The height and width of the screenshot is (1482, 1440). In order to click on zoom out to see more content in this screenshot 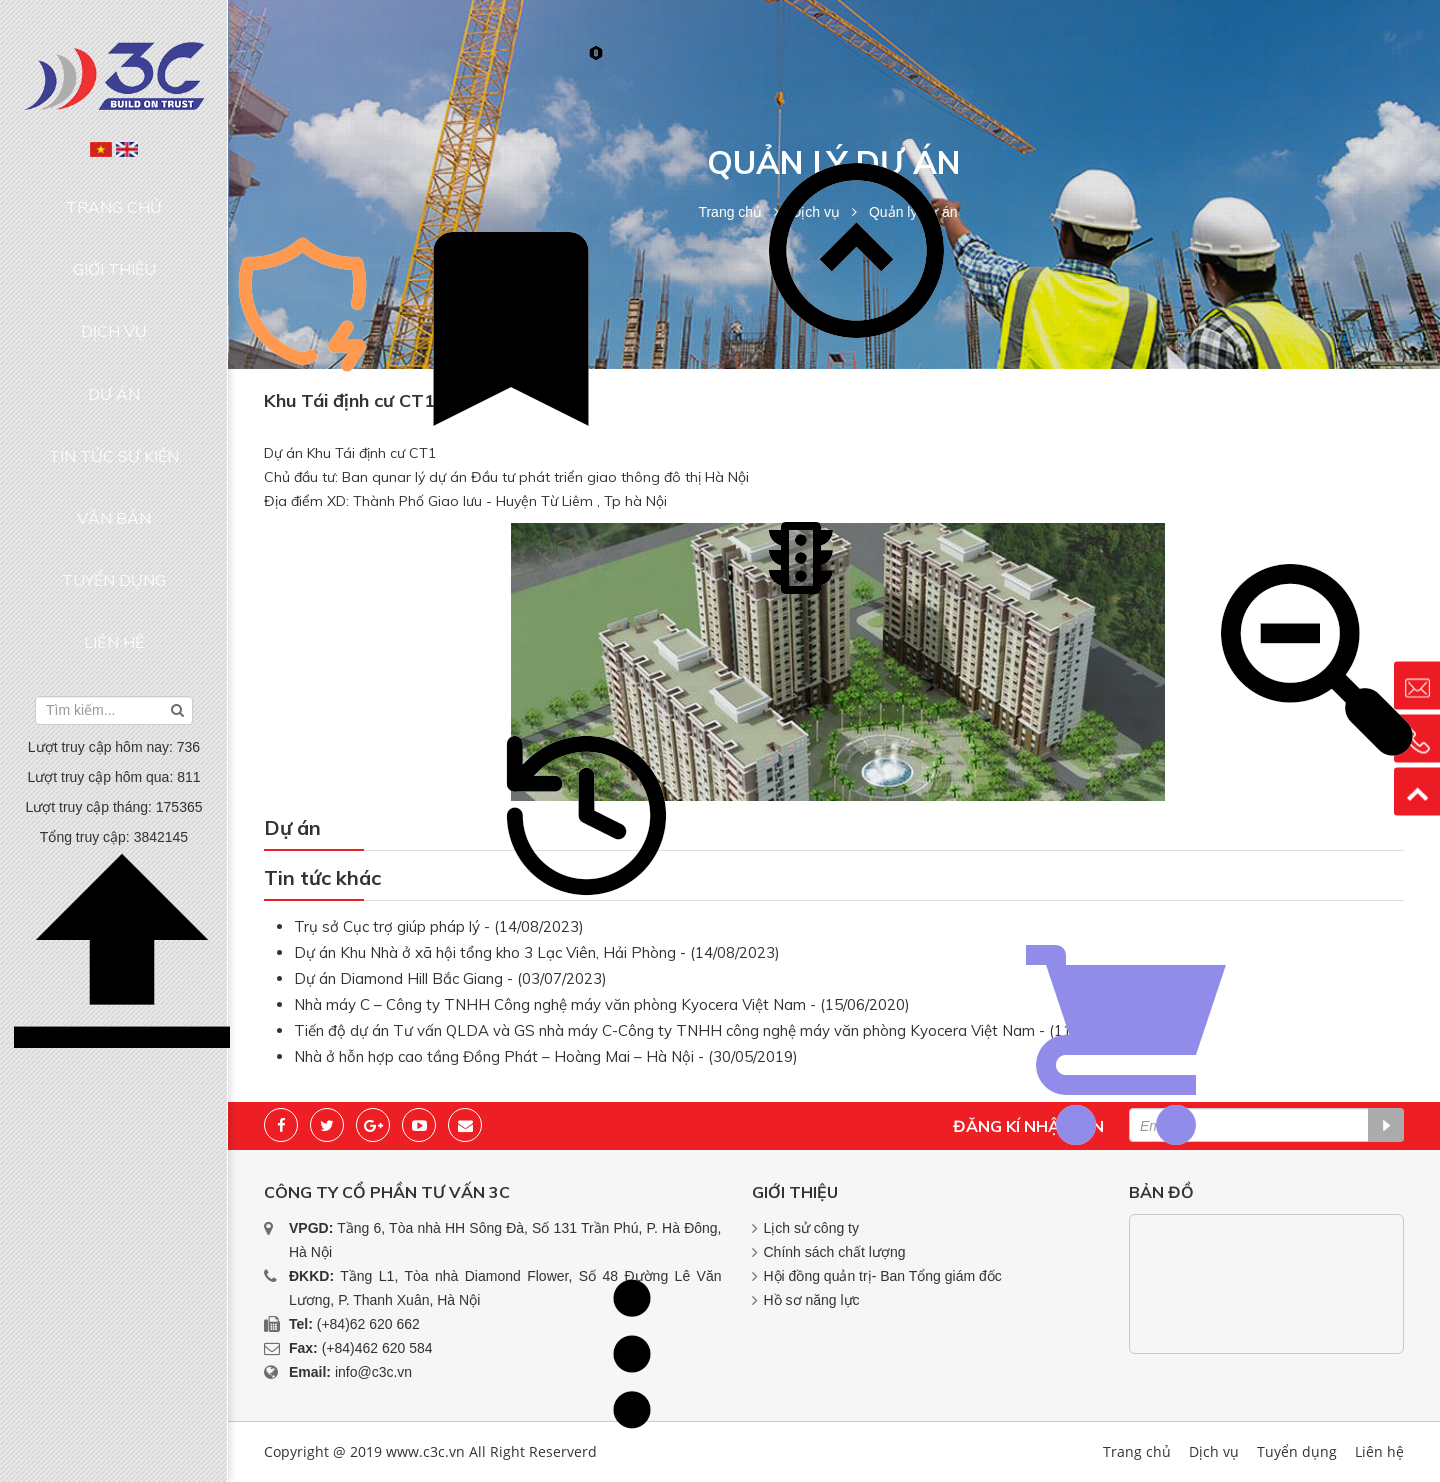, I will do `click(1320, 663)`.